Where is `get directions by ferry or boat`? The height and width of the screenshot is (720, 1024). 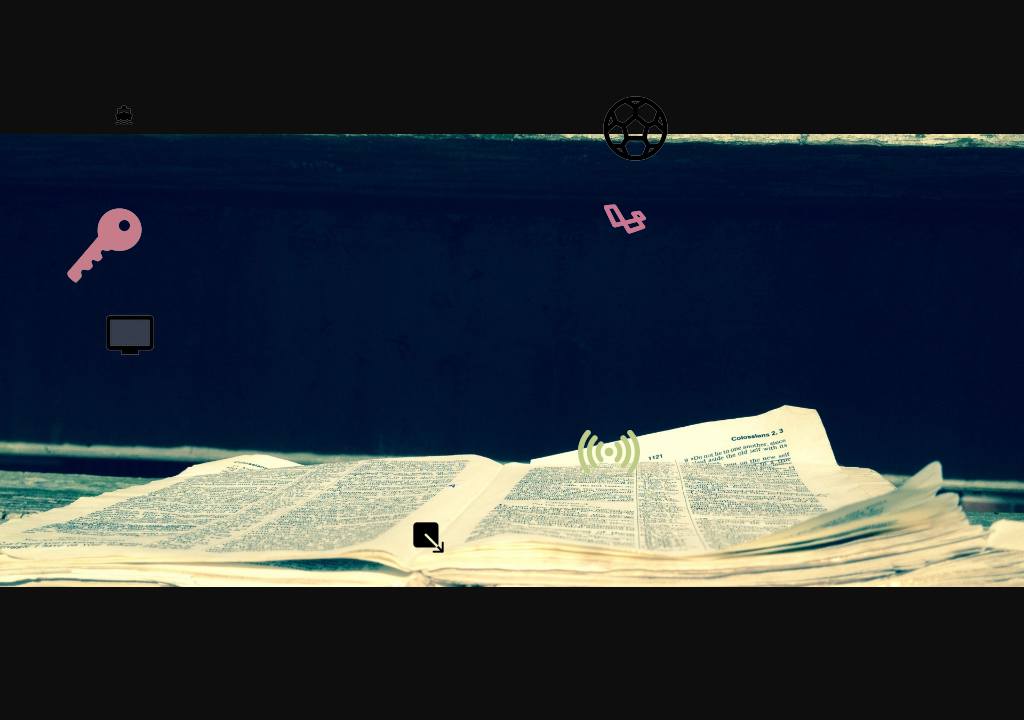 get directions by ferry or boat is located at coordinates (124, 115).